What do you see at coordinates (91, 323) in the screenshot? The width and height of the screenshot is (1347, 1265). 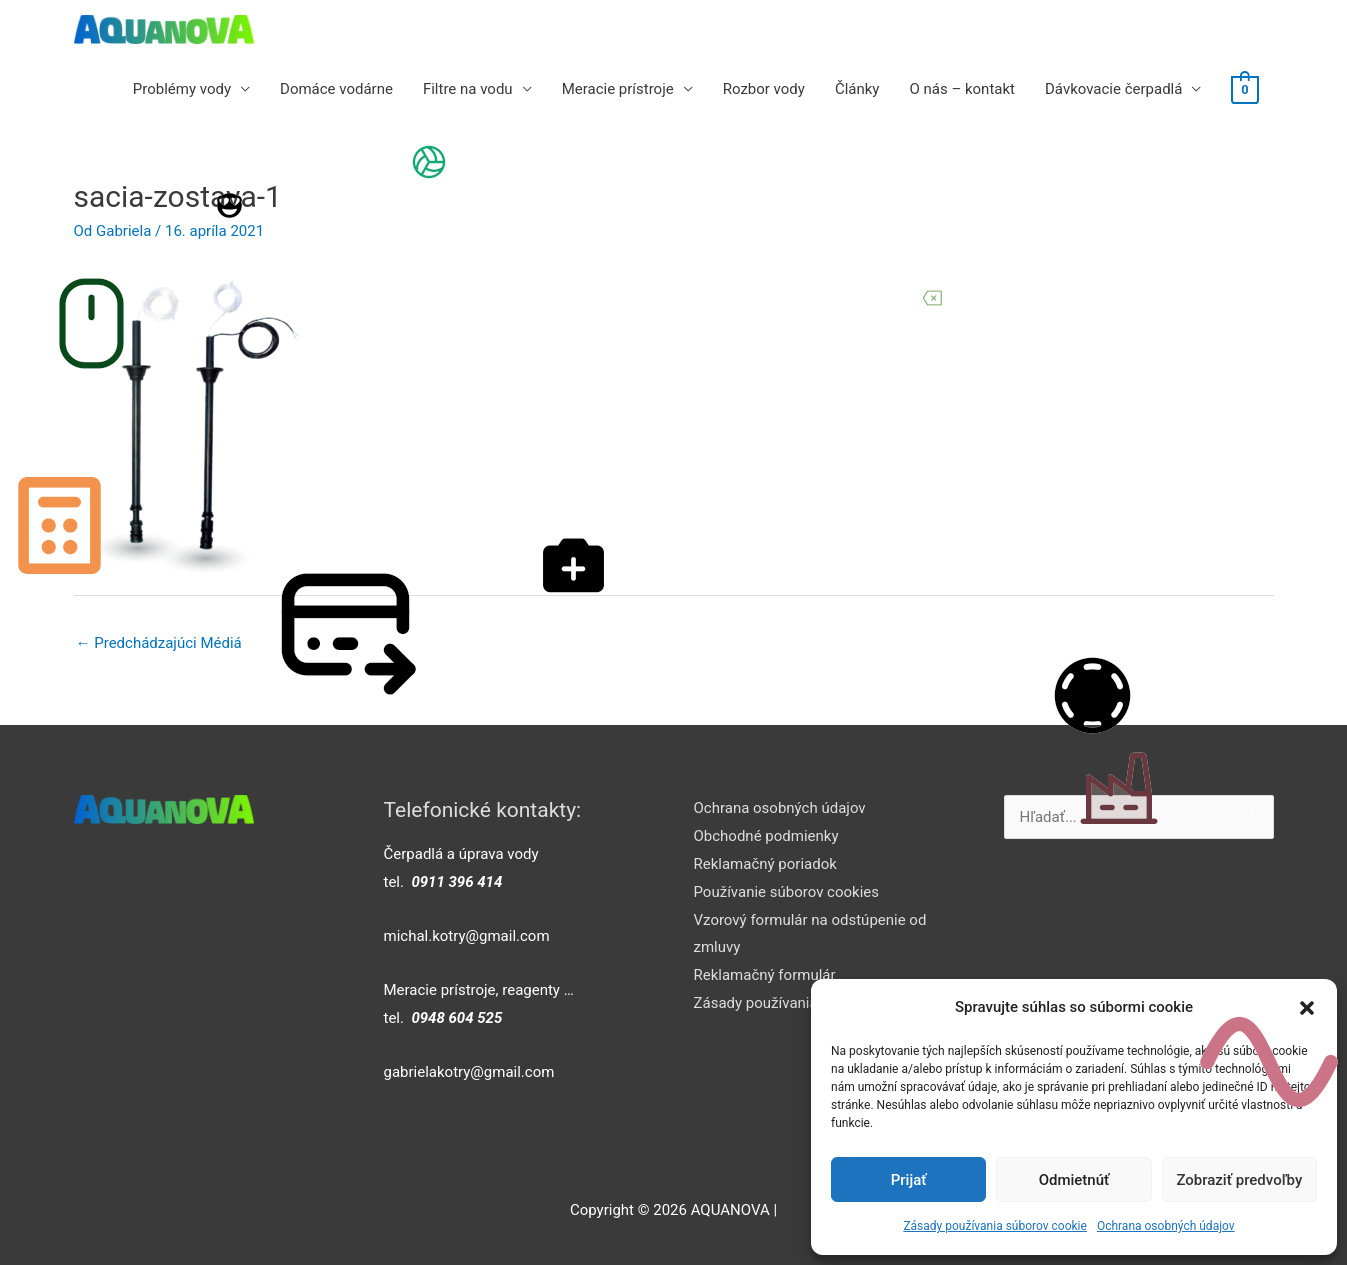 I see `indicates mouse input or cursor control` at bounding box center [91, 323].